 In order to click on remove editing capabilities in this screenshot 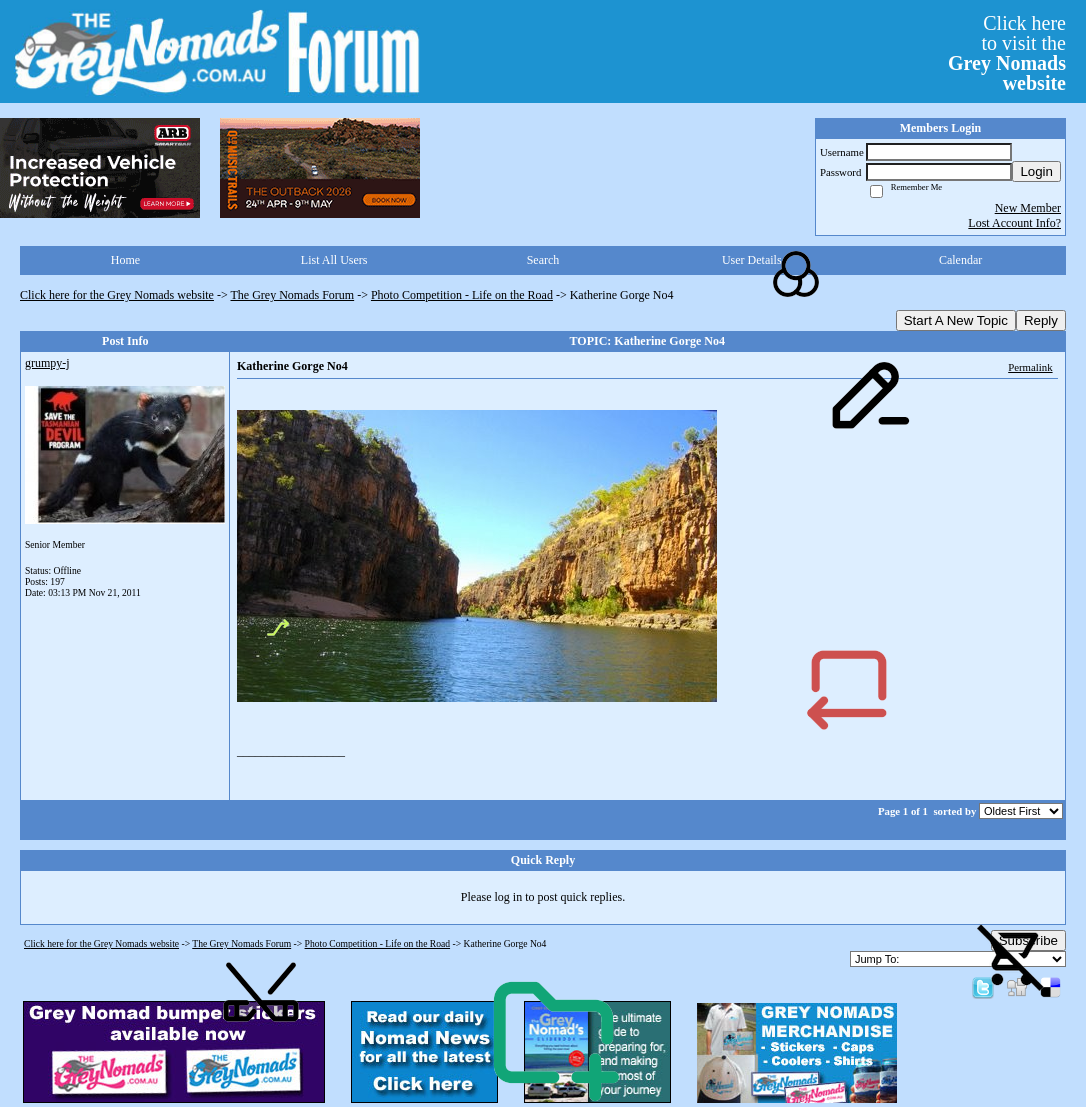, I will do `click(867, 394)`.